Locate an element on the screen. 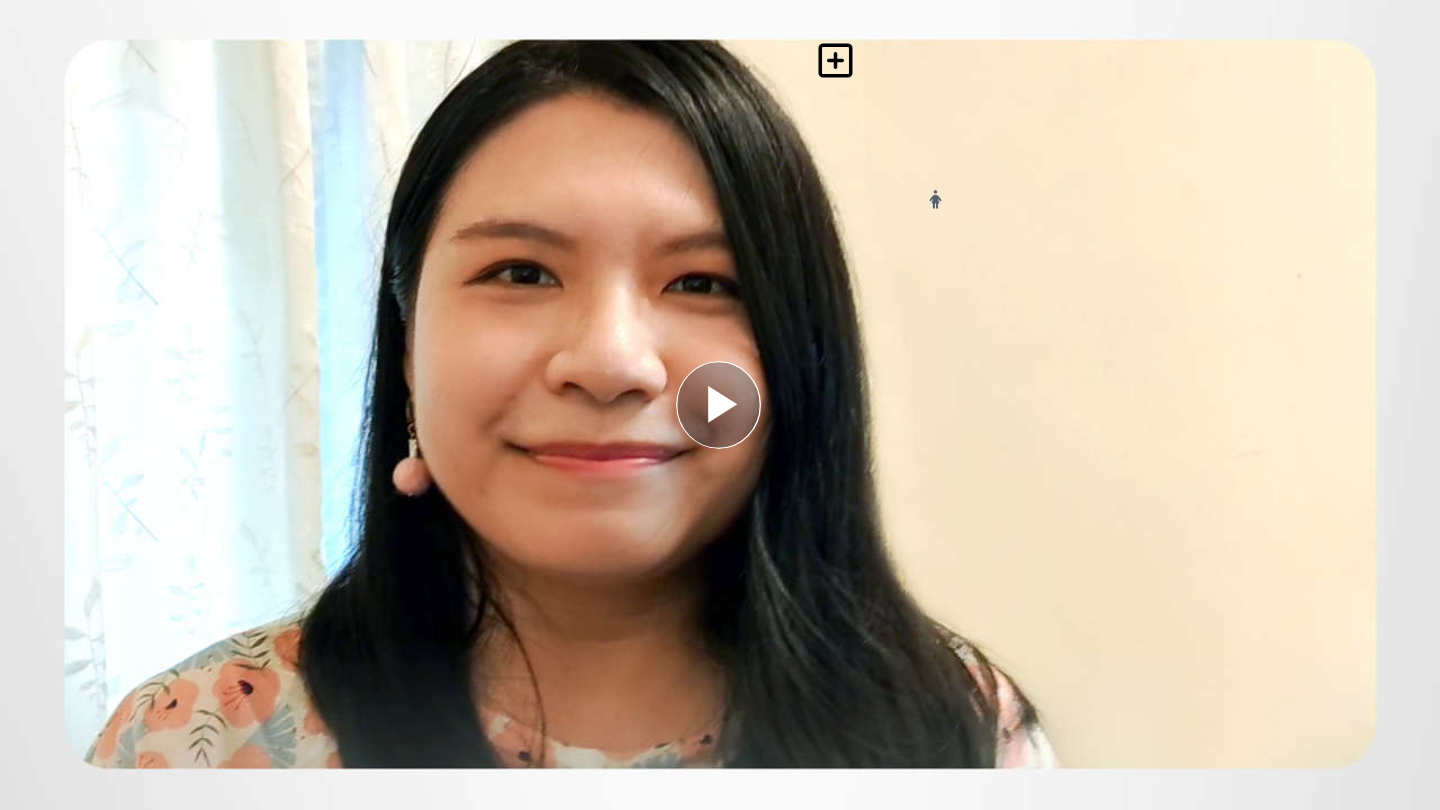 This screenshot has width=1440, height=810. add a new item is located at coordinates (835, 60).